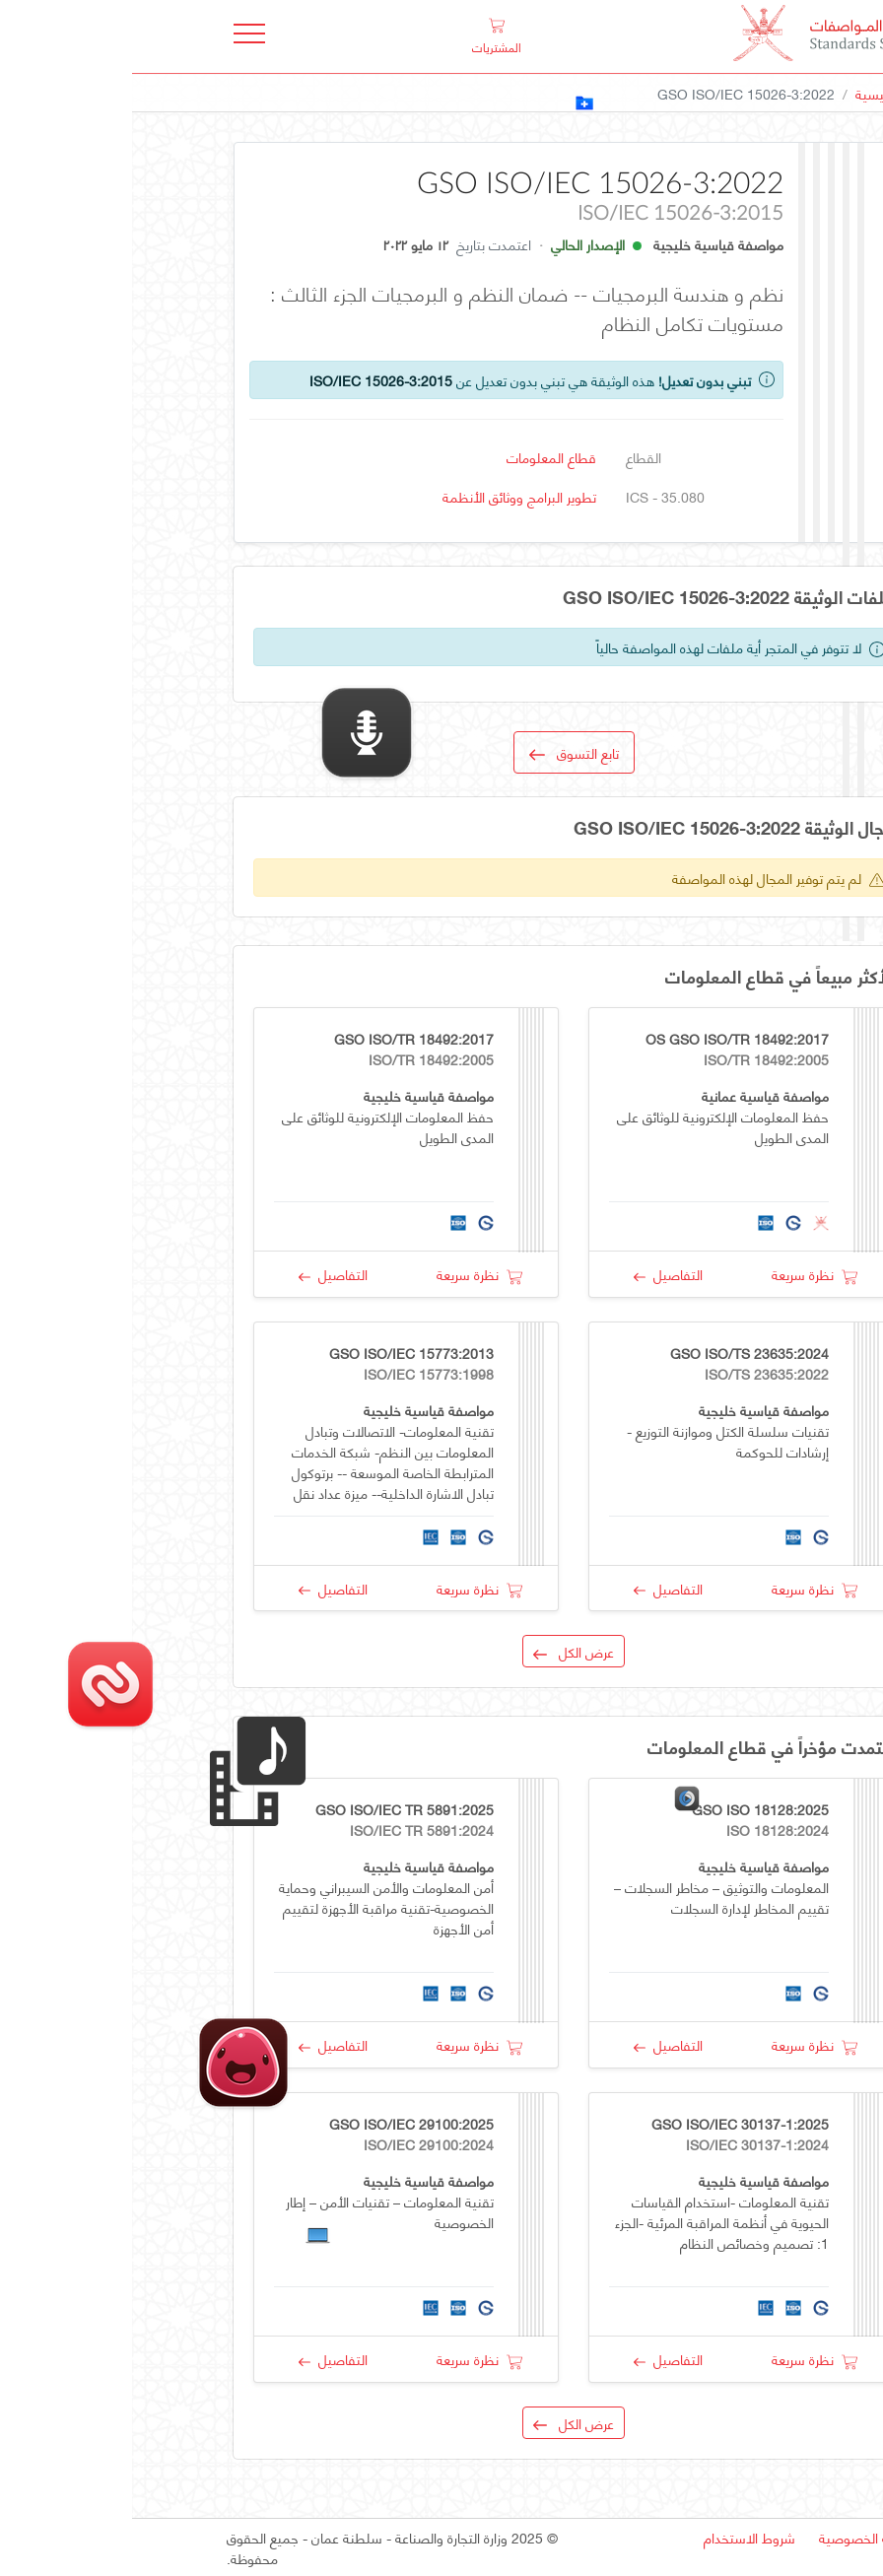 Image resolution: width=883 pixels, height=2576 pixels. What do you see at coordinates (367, 734) in the screenshot?
I see `open podcast or audio recording app` at bounding box center [367, 734].